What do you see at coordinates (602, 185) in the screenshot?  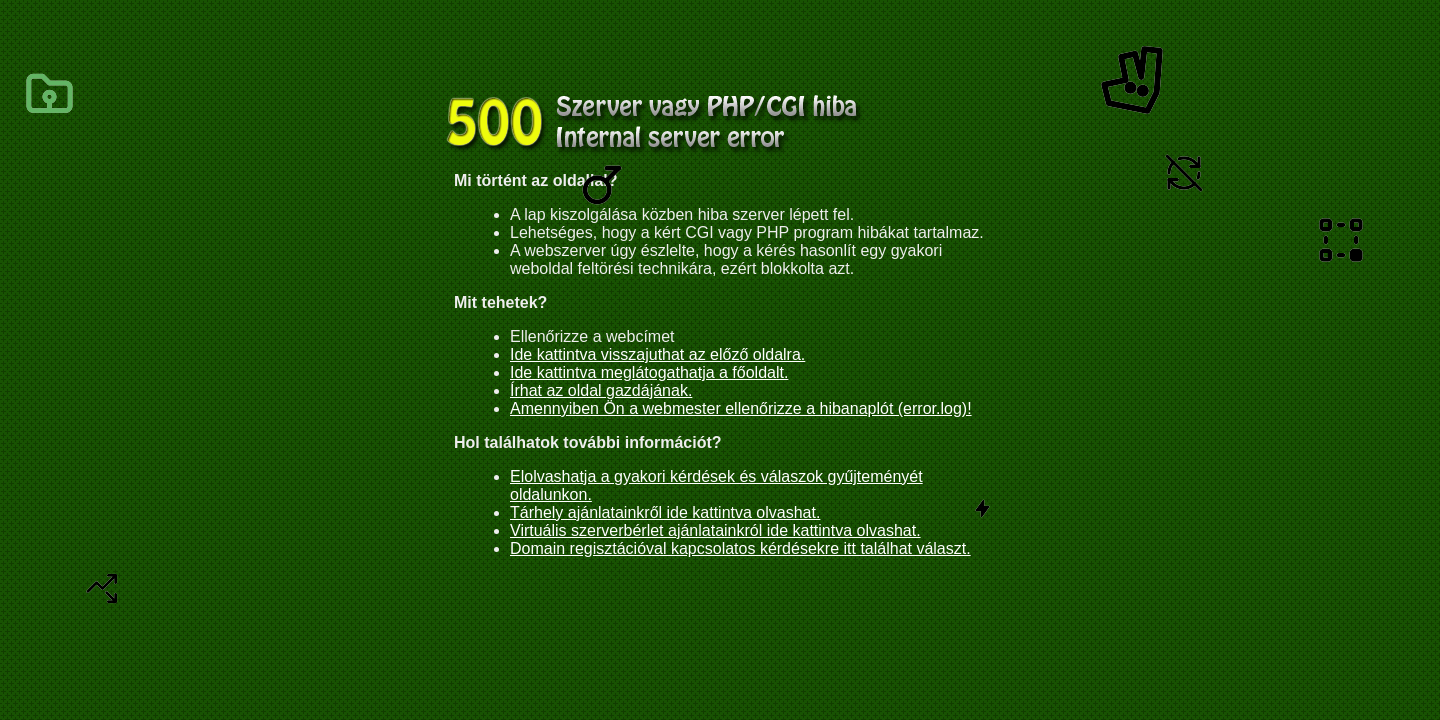 I see `select demiboy gender identity` at bounding box center [602, 185].